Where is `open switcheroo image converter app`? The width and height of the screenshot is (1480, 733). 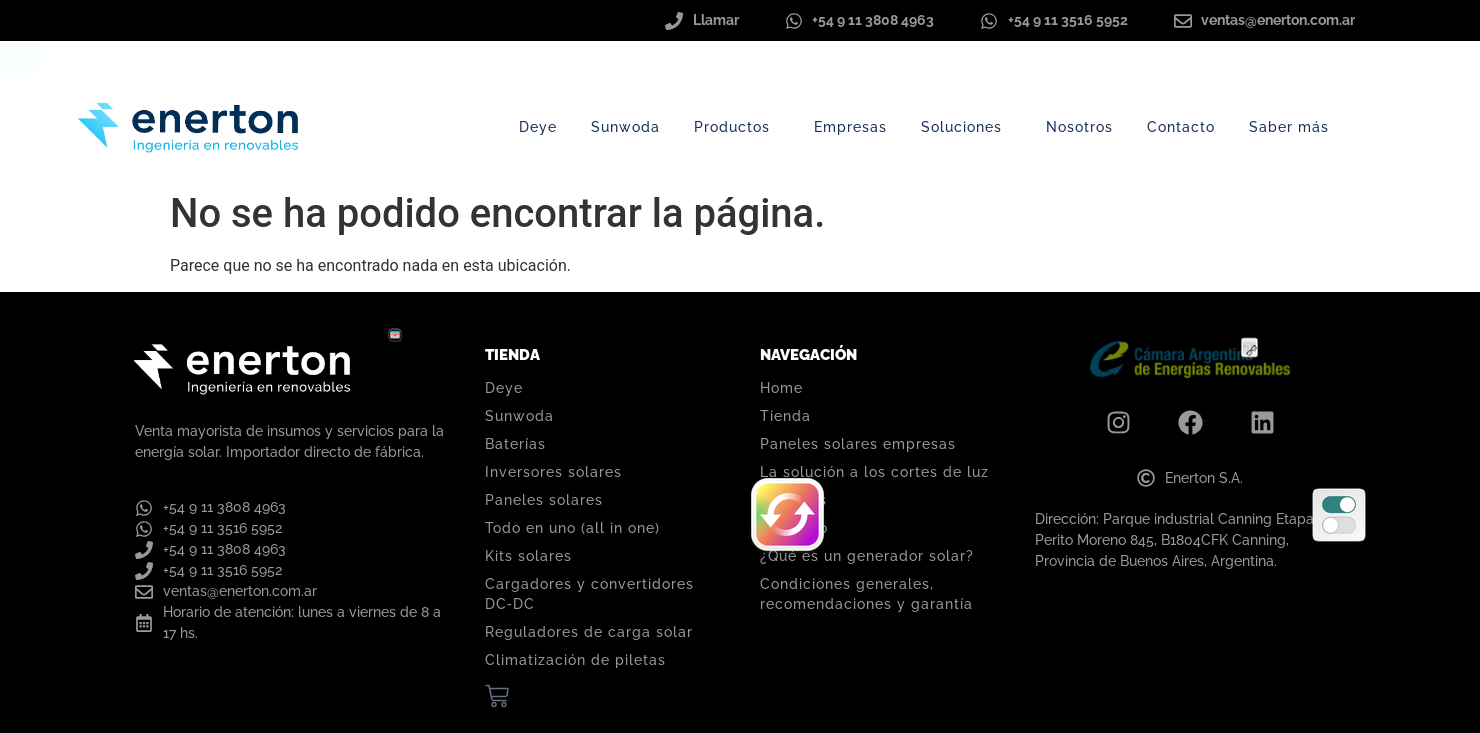
open switcheroo image converter app is located at coordinates (787, 514).